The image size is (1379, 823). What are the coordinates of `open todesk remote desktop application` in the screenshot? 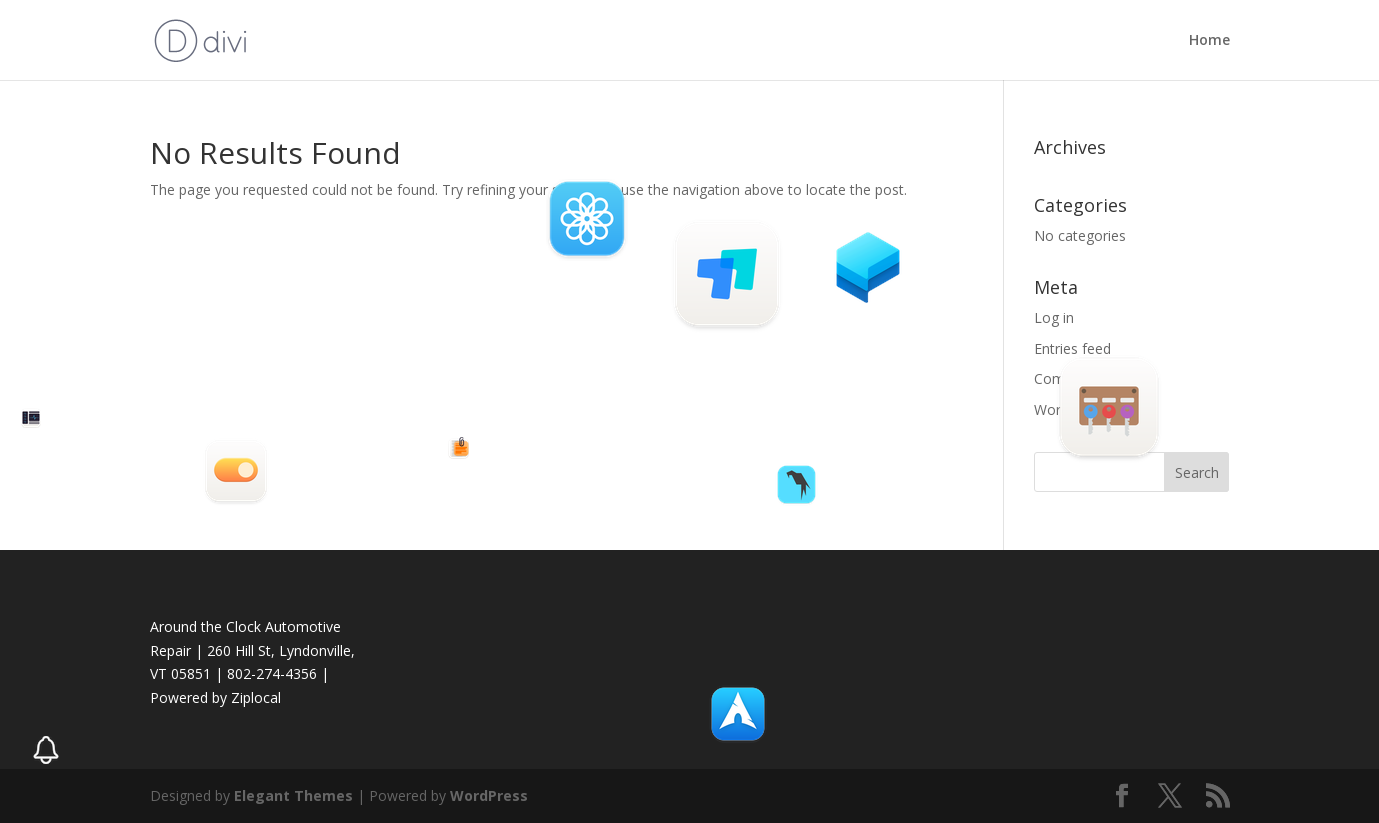 It's located at (727, 274).